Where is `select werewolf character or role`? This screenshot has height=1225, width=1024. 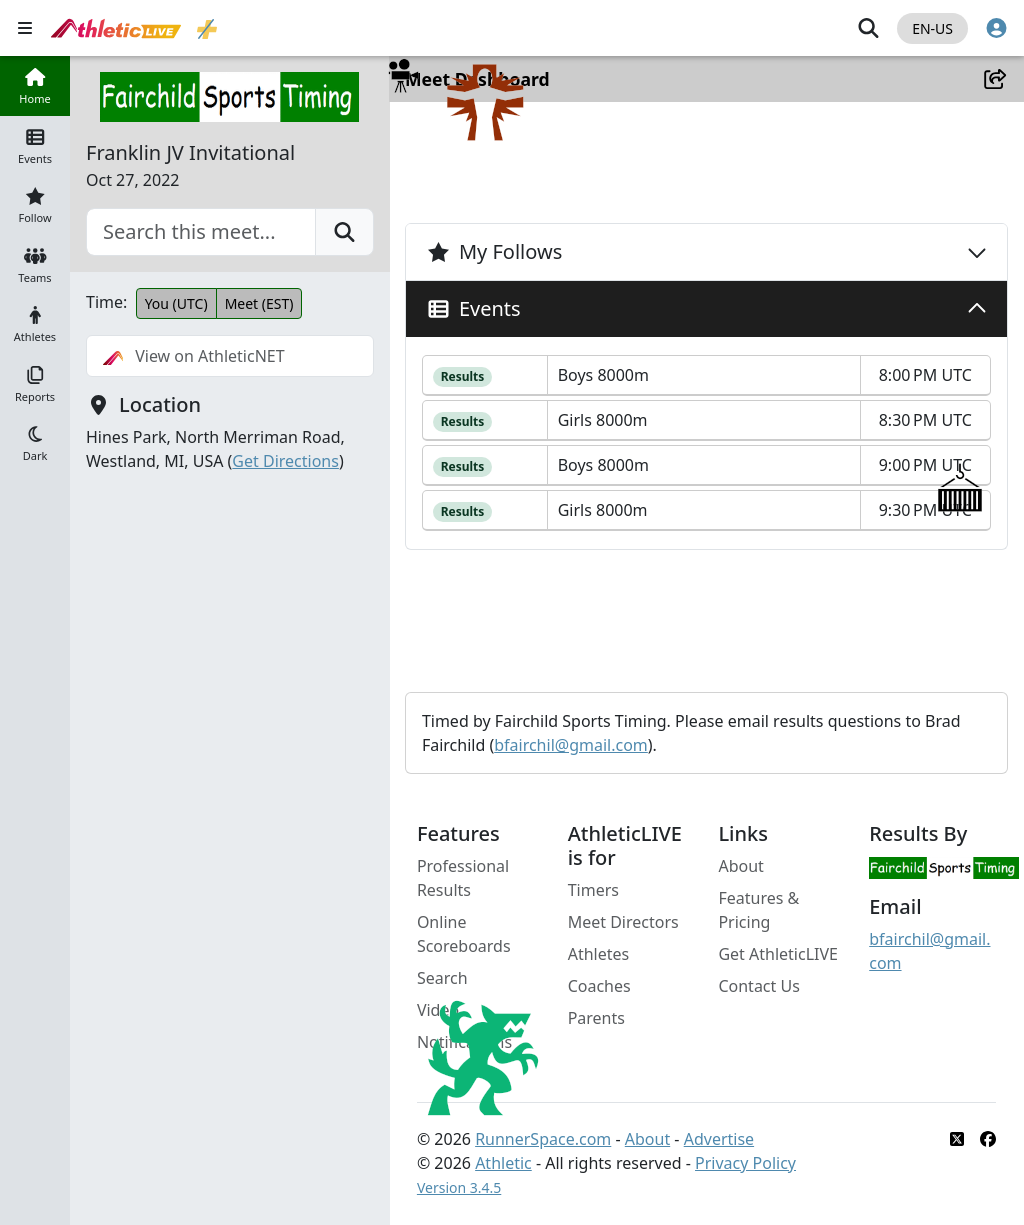
select werewolf character or role is located at coordinates (483, 1058).